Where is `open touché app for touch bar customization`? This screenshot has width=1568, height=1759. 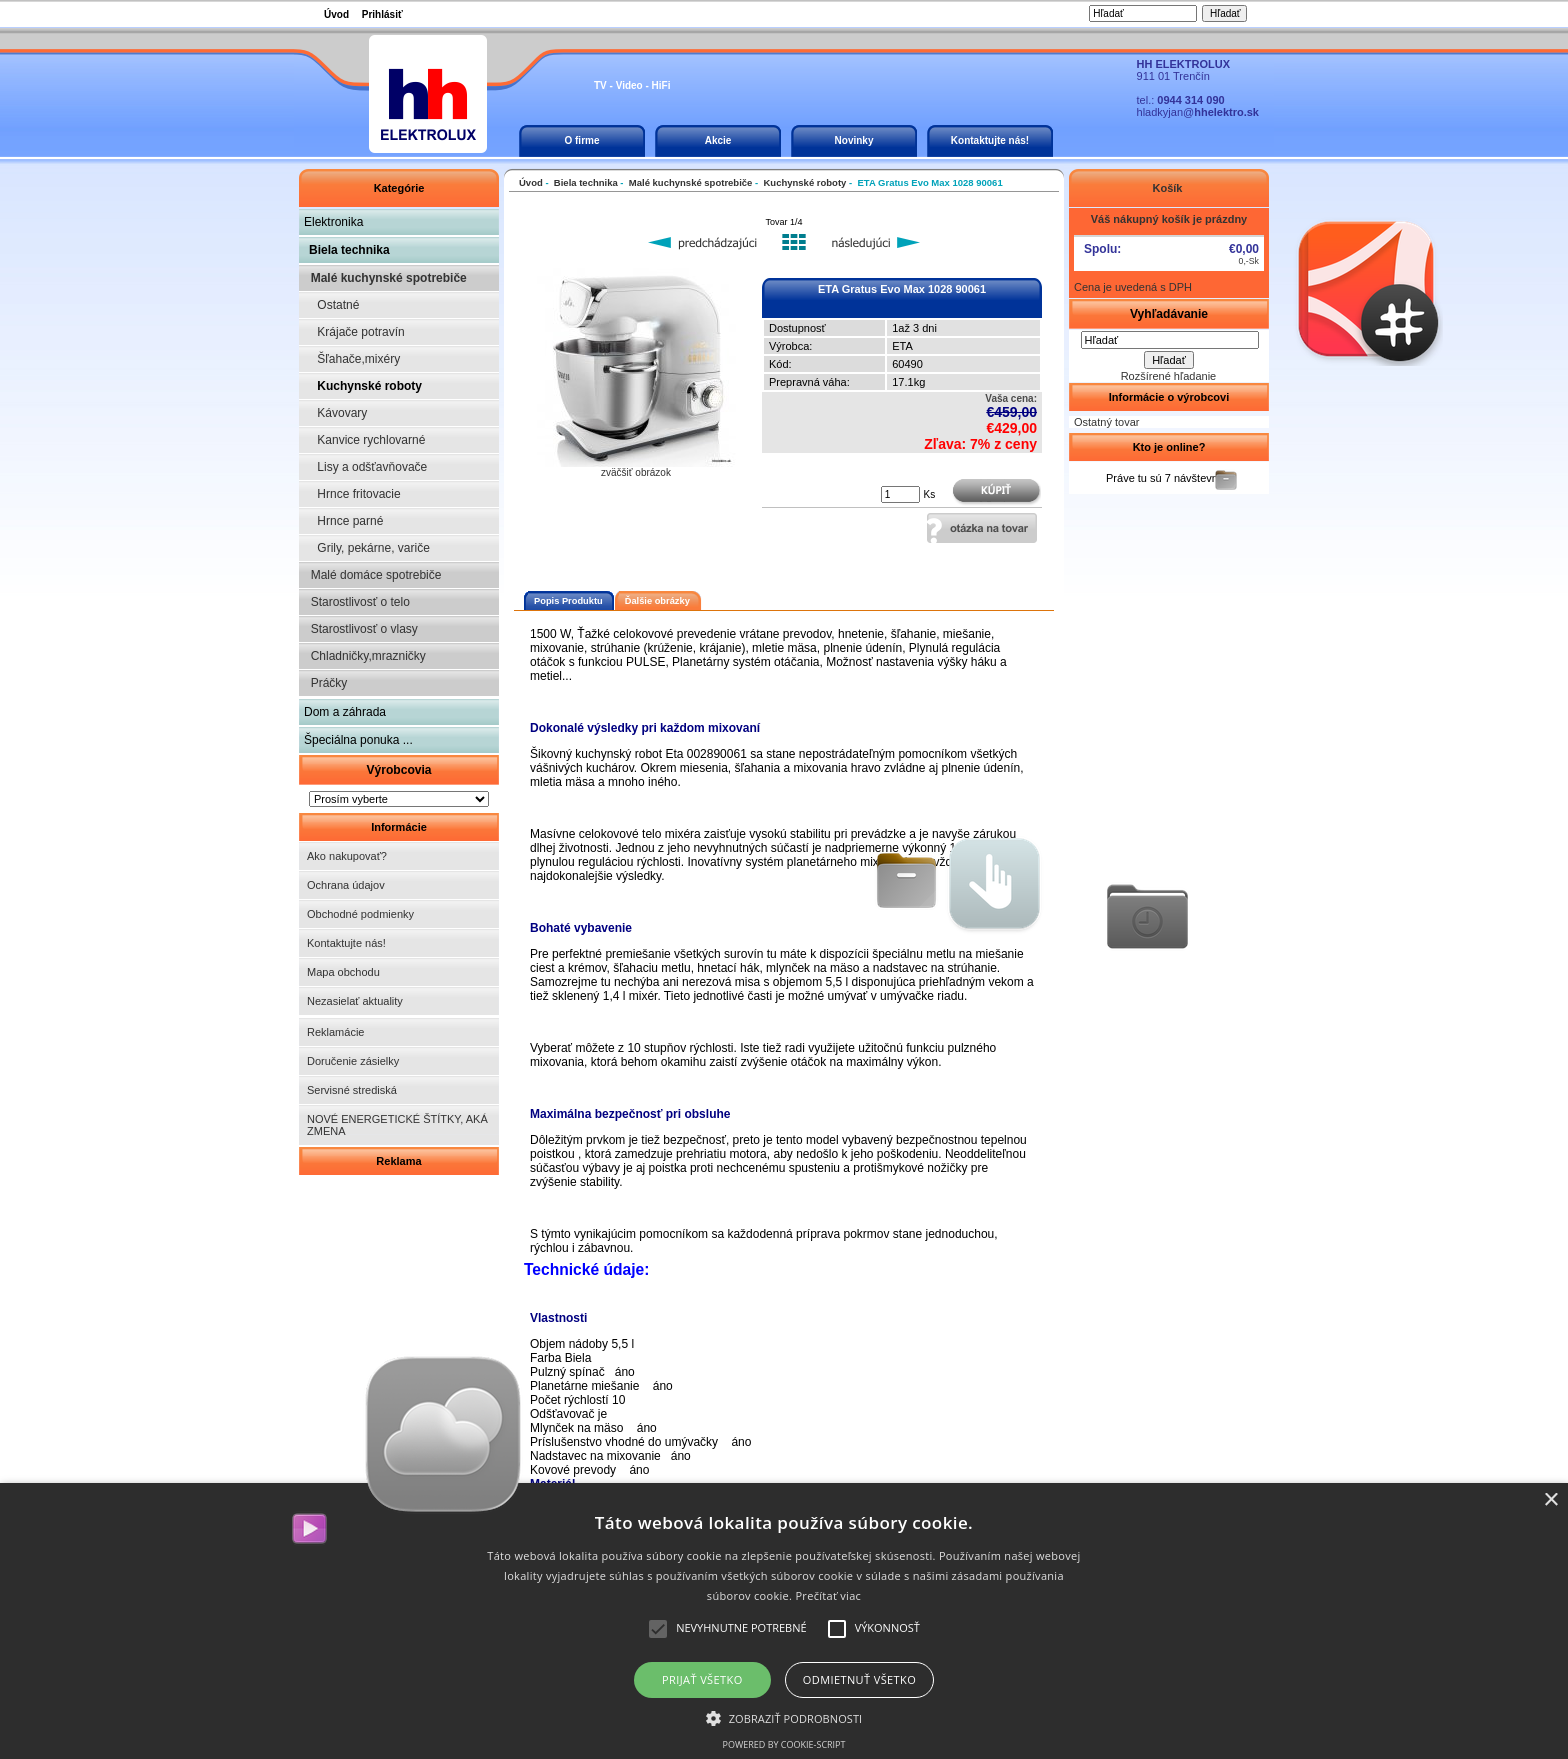
open touché app for touch bar customization is located at coordinates (994, 883).